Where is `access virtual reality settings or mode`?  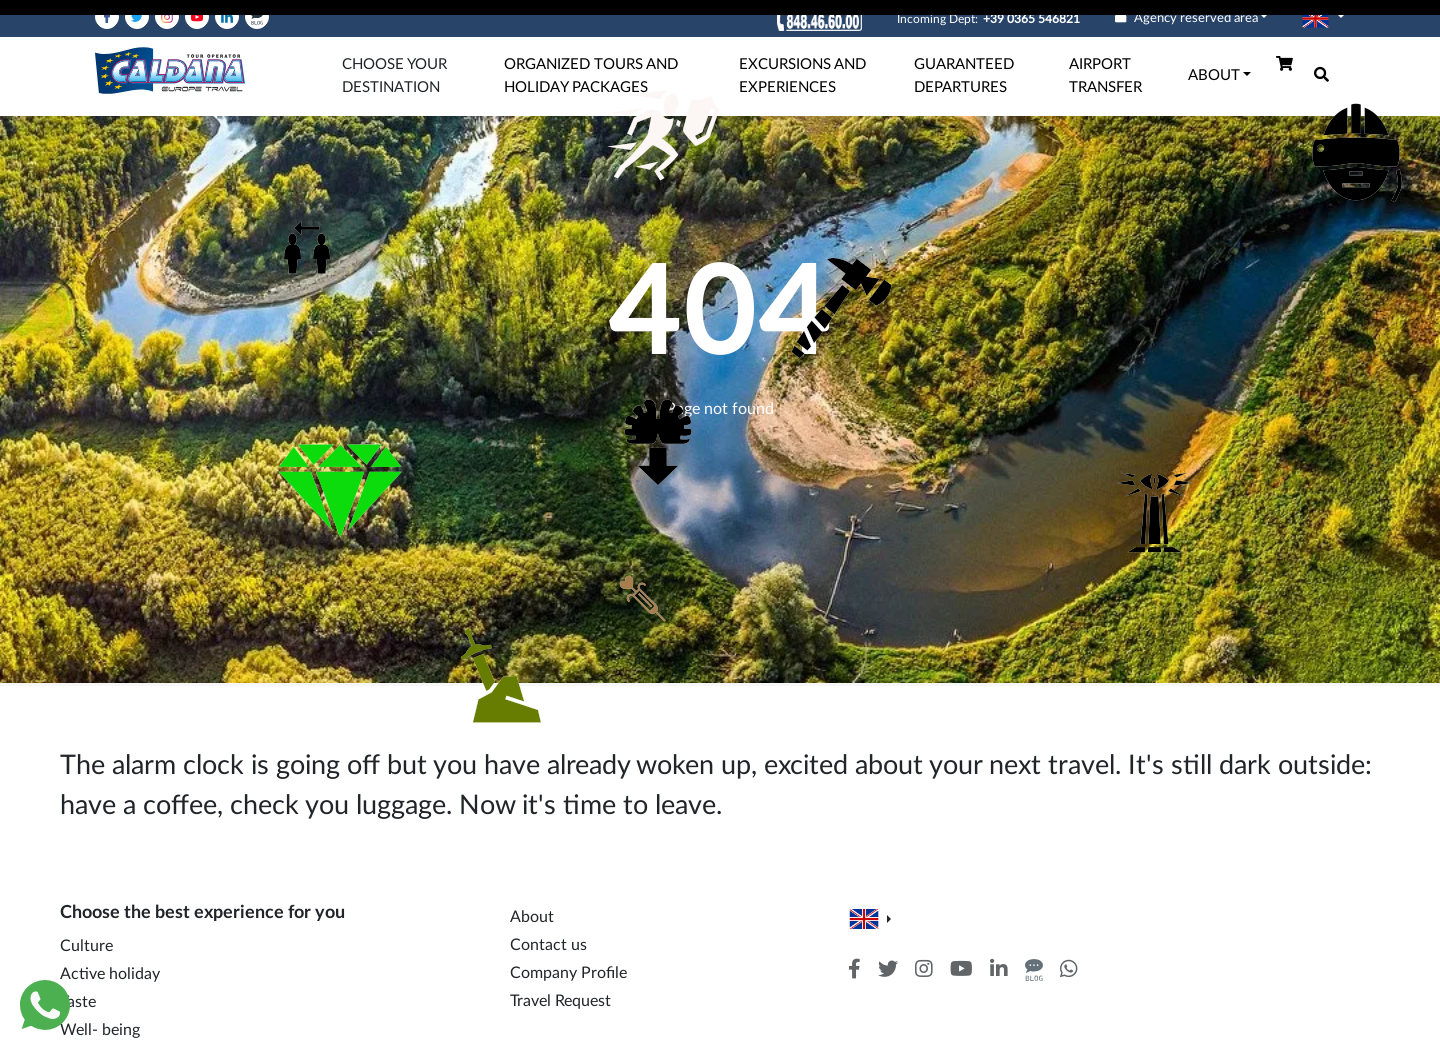 access virtual reality settings or mode is located at coordinates (1356, 152).